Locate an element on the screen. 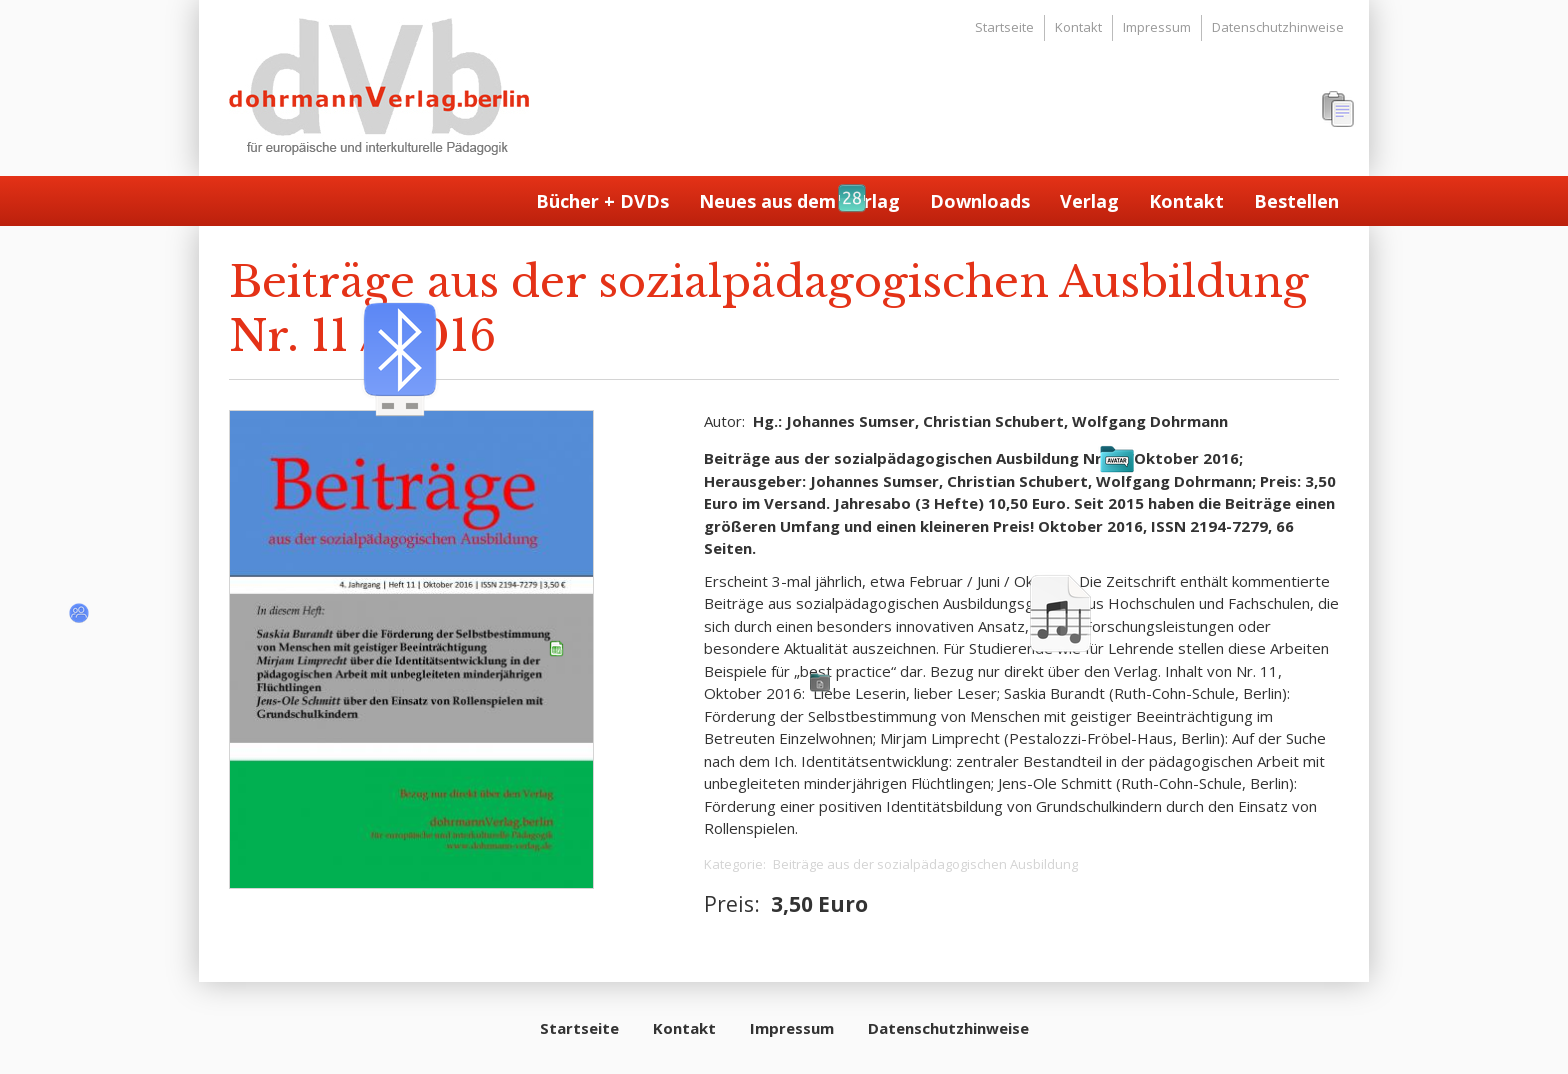 Image resolution: width=1568 pixels, height=1074 pixels. paste copied content from clipboard is located at coordinates (1338, 109).